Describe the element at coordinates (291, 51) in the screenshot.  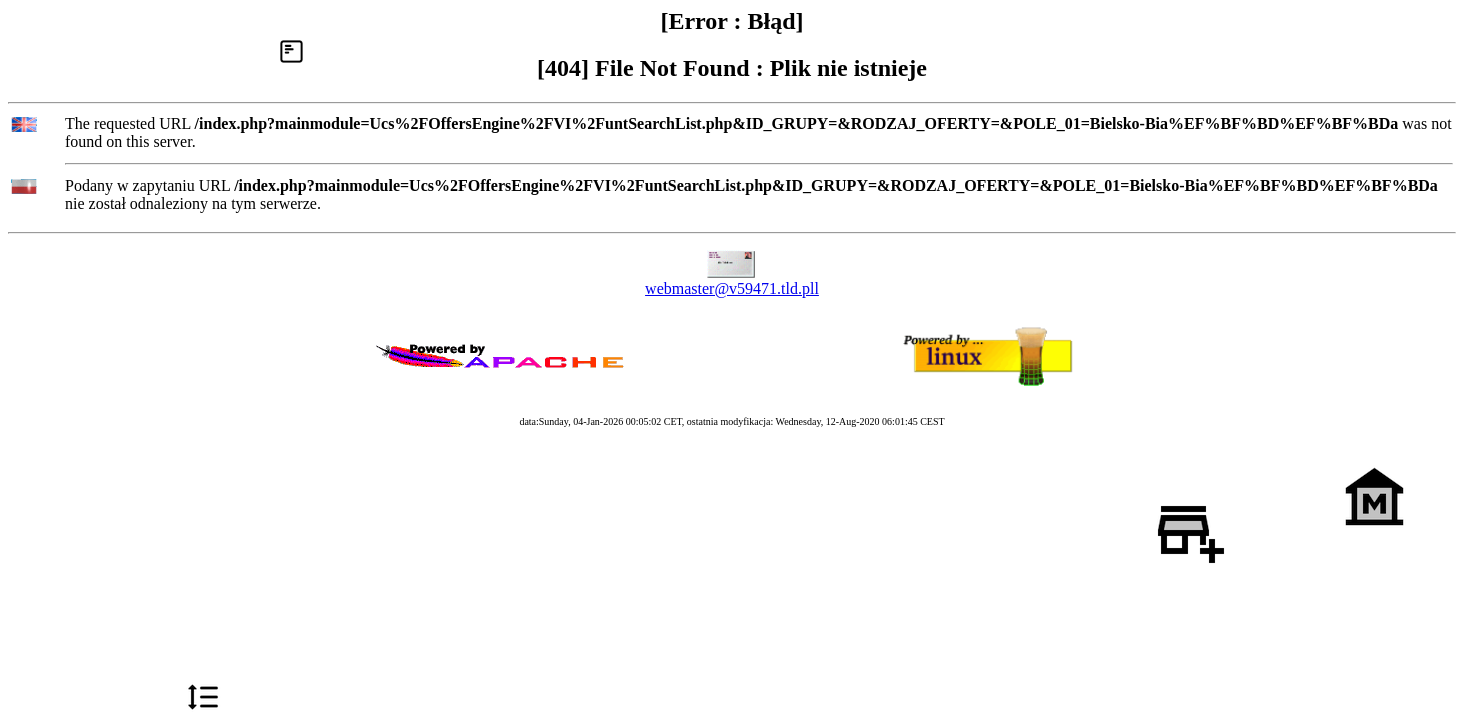
I see `align content to top-left of container` at that location.